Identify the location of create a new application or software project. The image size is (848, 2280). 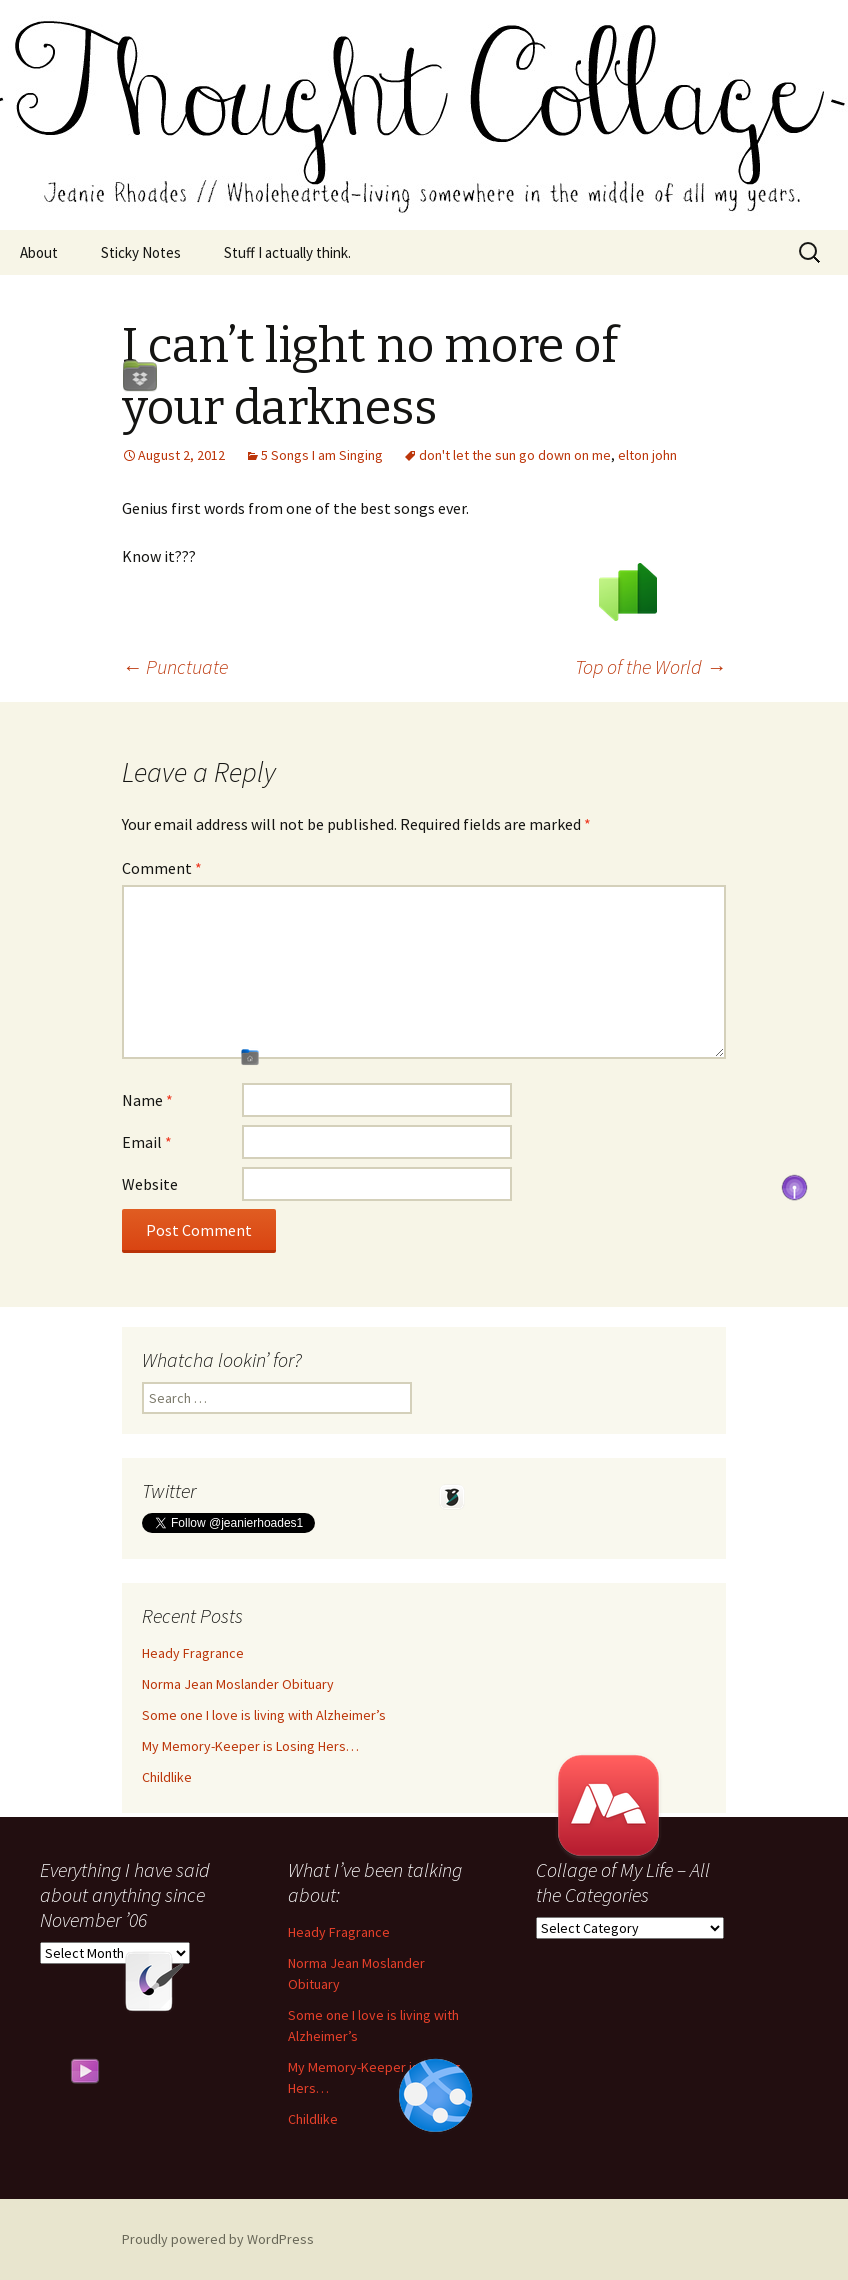
(154, 1981).